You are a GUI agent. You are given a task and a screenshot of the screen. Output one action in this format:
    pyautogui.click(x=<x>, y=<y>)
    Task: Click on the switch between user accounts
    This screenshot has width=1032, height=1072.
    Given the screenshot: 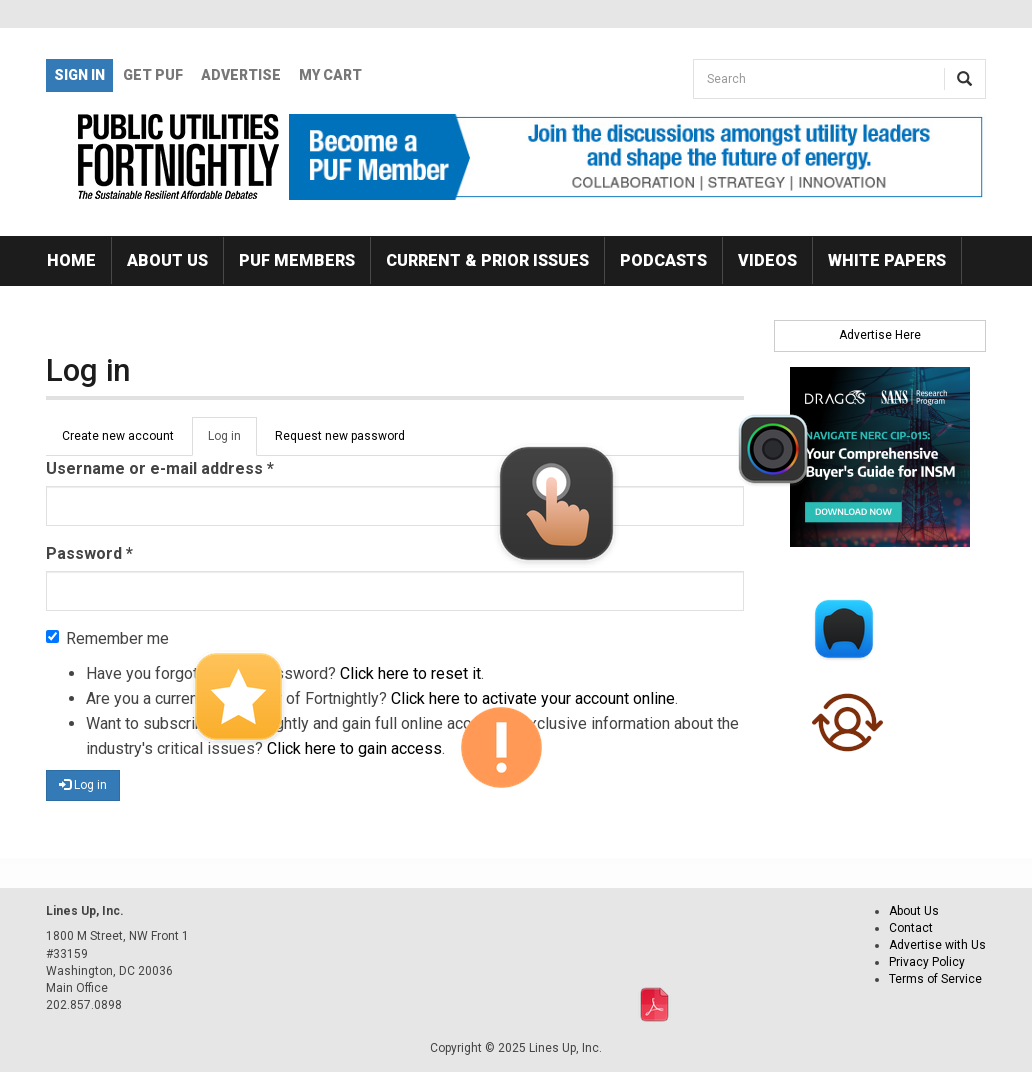 What is the action you would take?
    pyautogui.click(x=847, y=722)
    